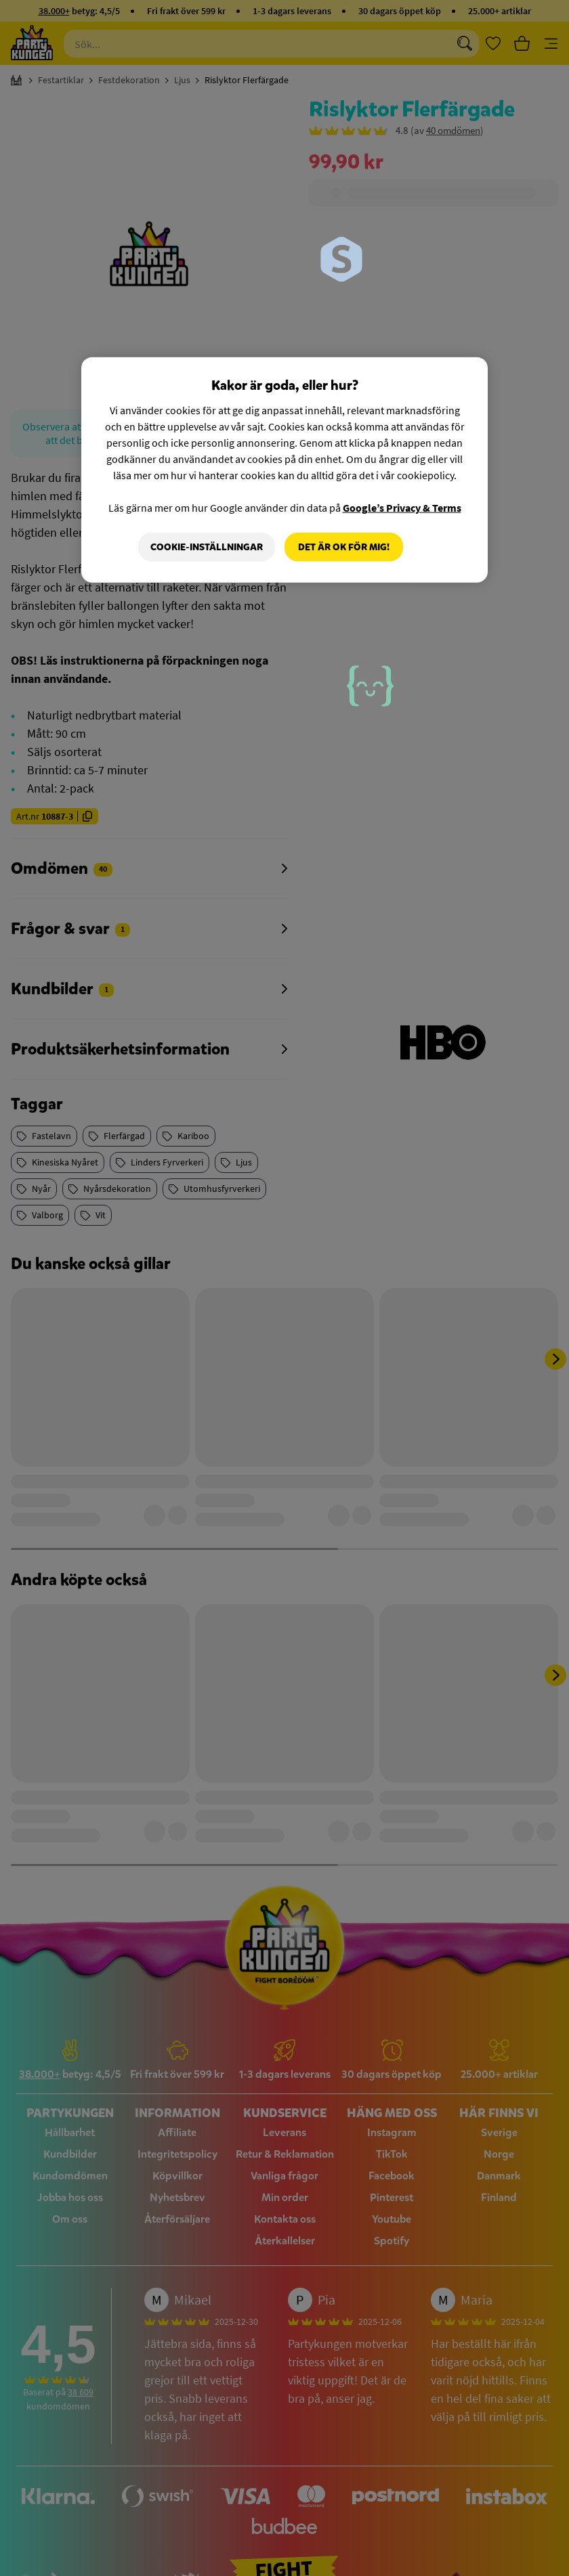  What do you see at coordinates (341, 259) in the screenshot?
I see `visit the SPOJ competitive programming platform` at bounding box center [341, 259].